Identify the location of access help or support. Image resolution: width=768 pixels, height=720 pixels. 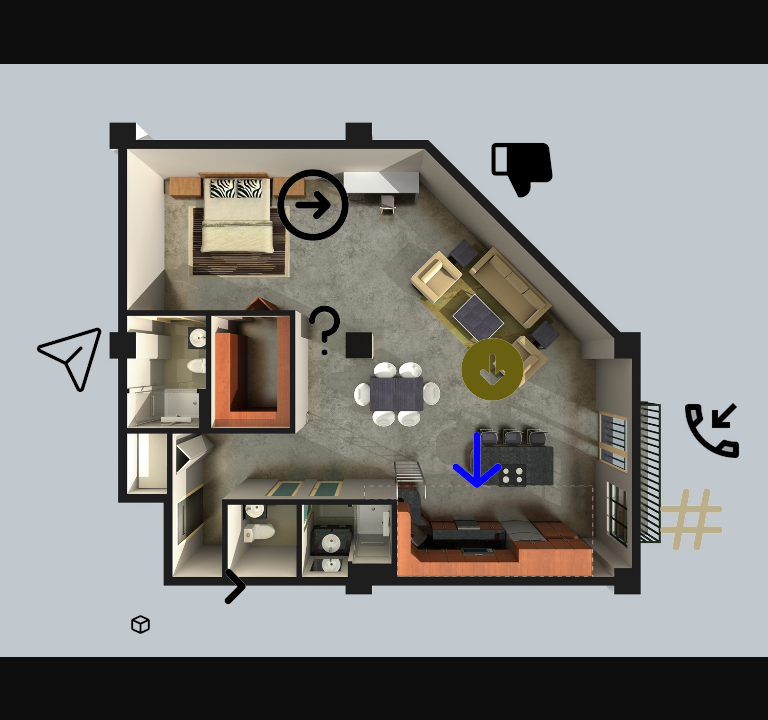
(324, 330).